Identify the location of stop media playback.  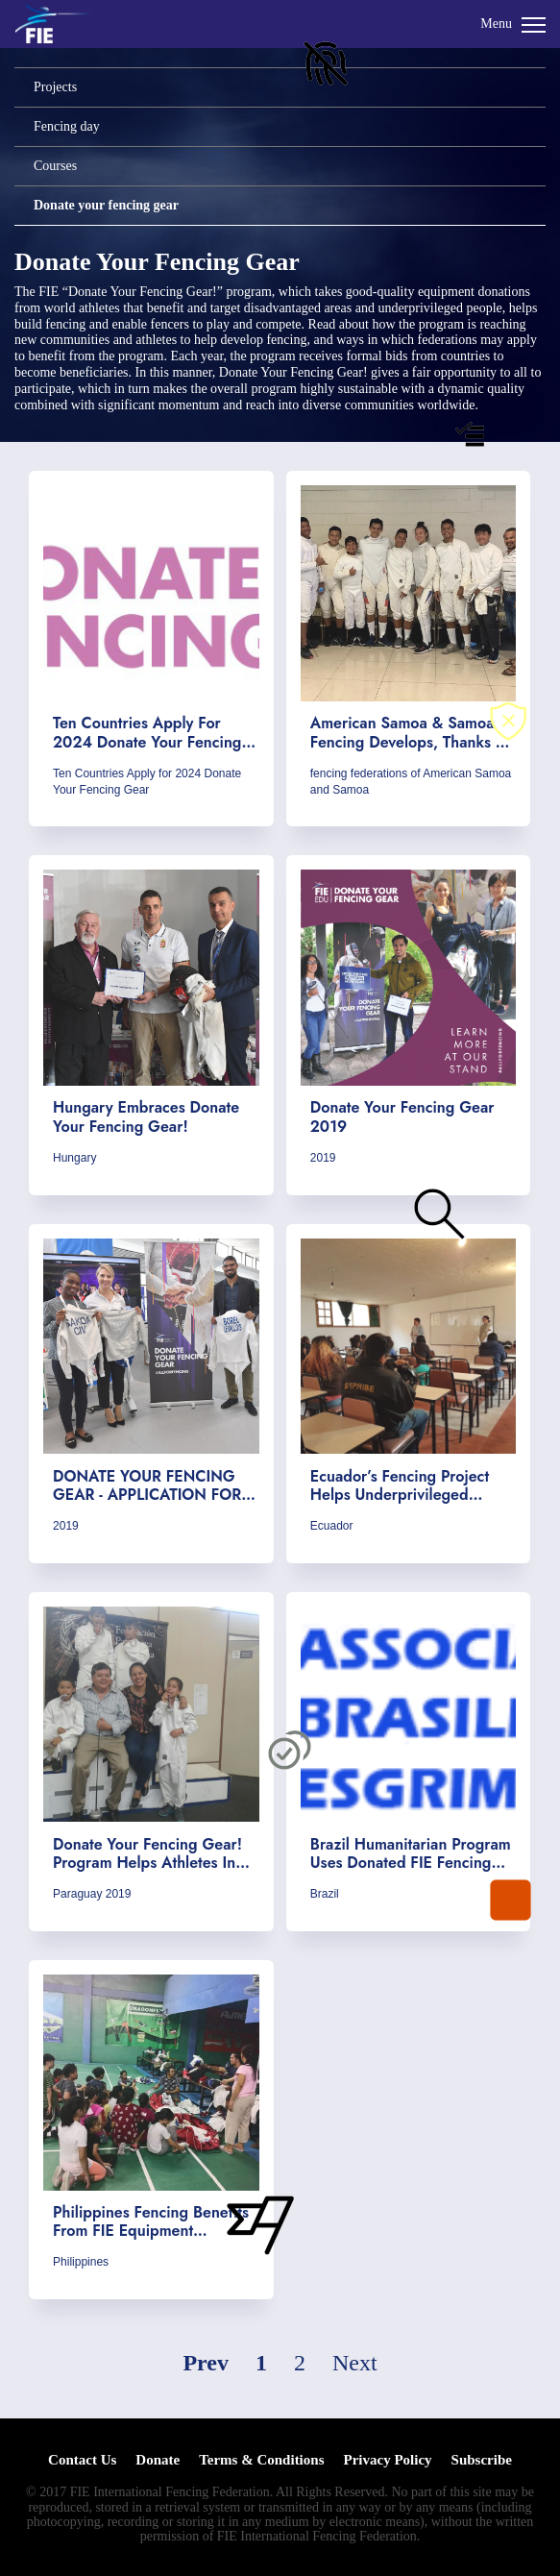
(510, 1900).